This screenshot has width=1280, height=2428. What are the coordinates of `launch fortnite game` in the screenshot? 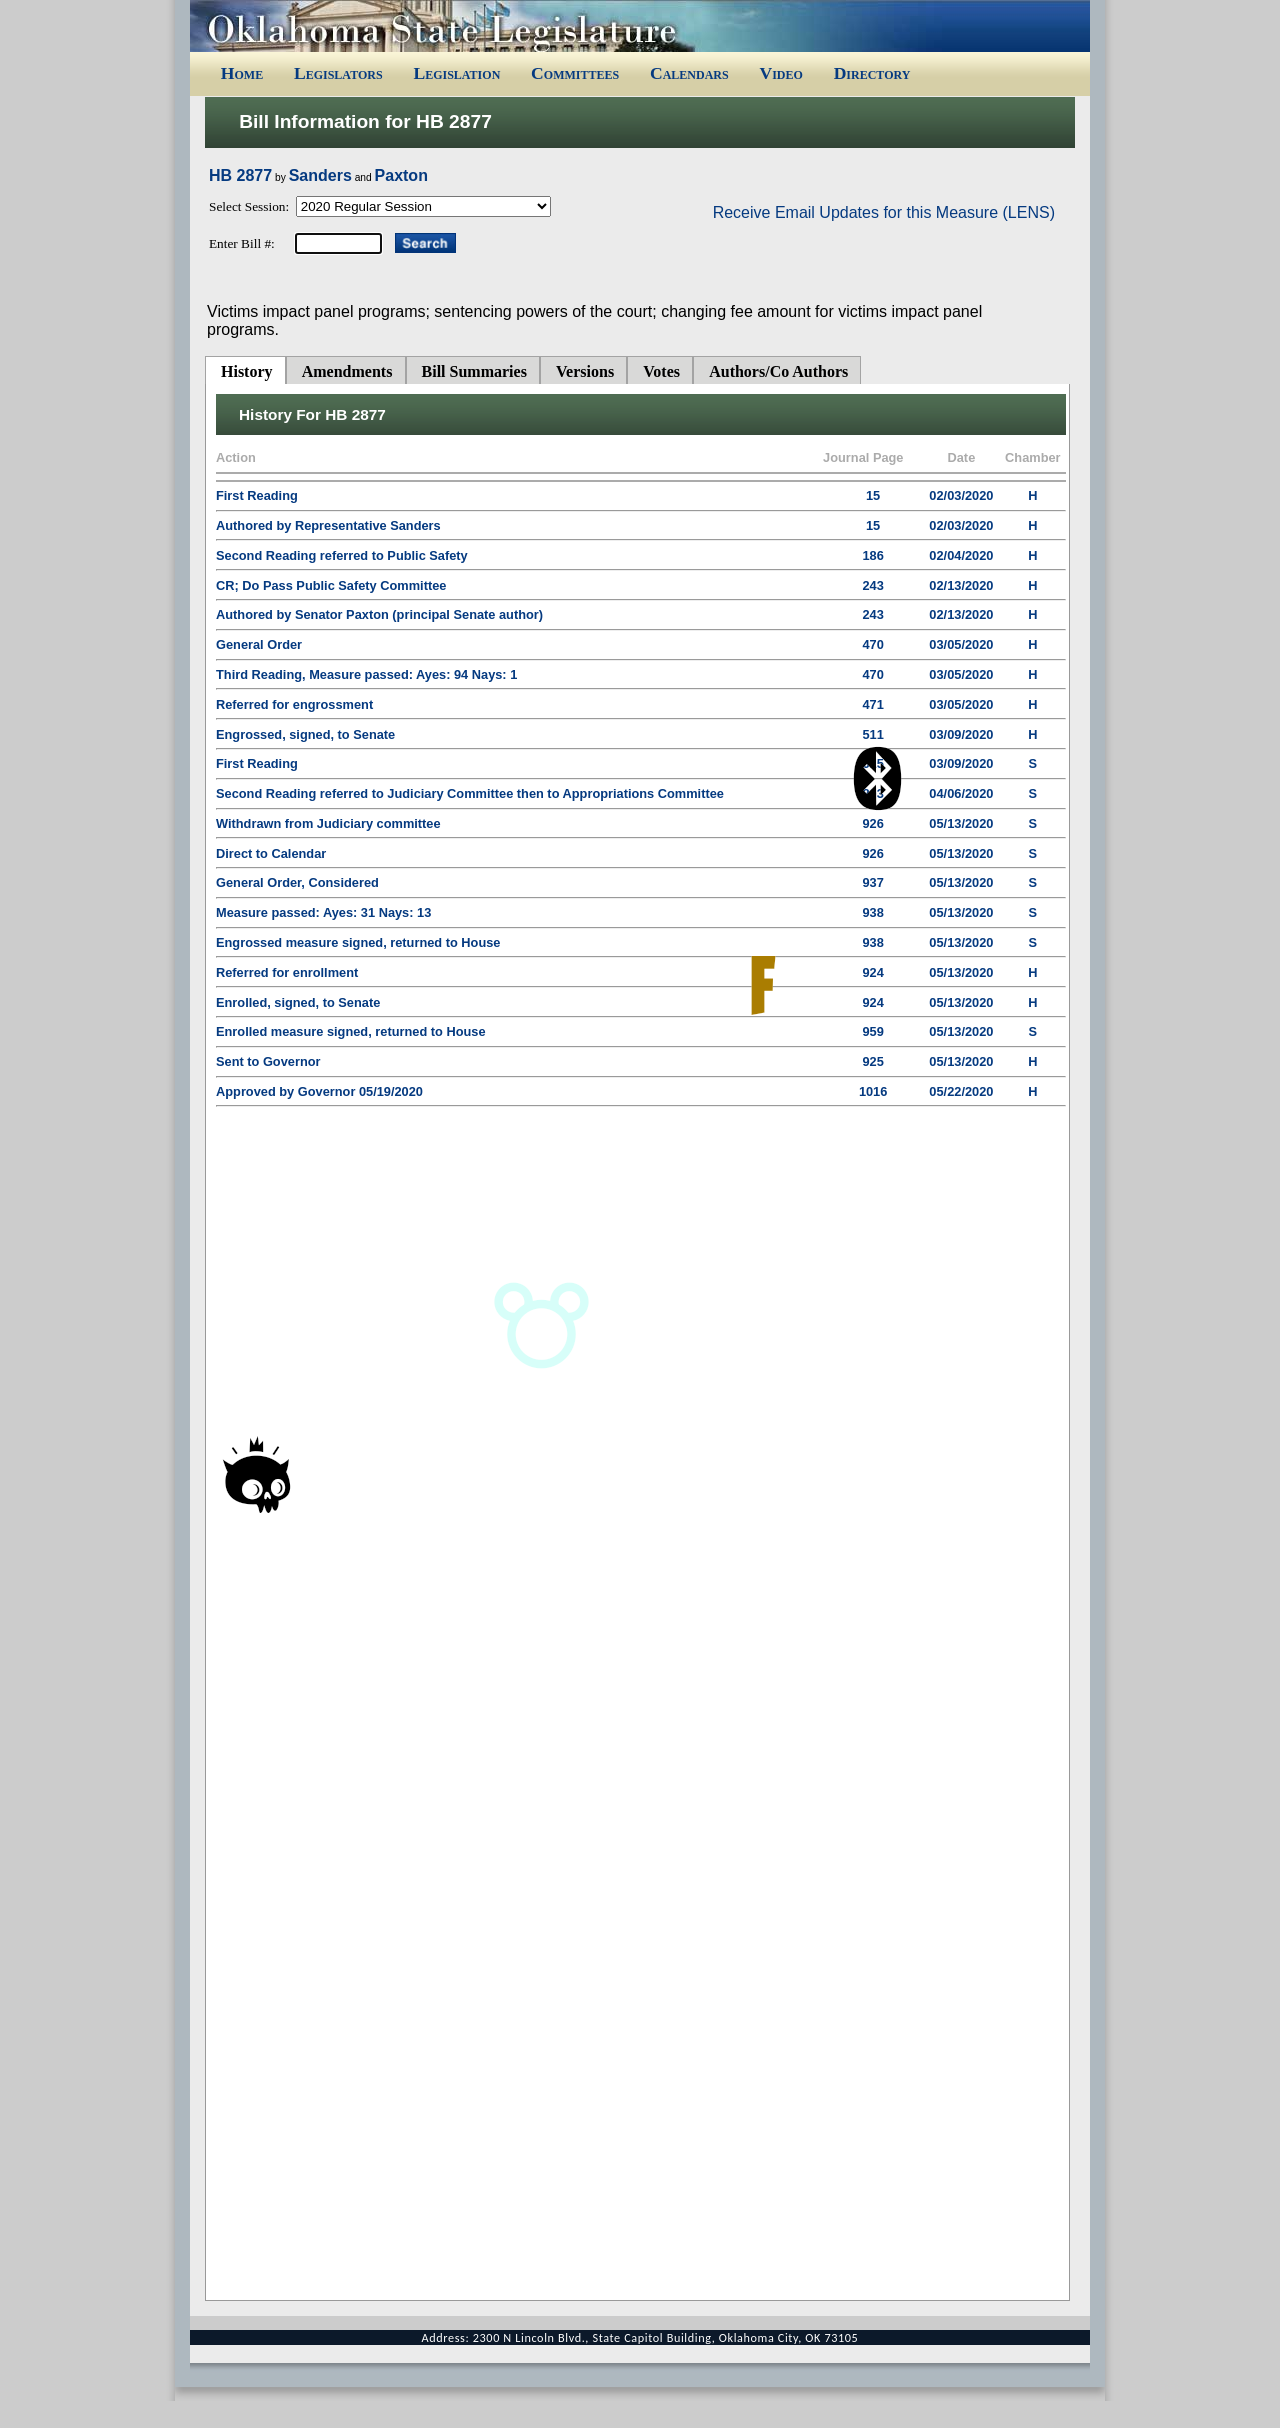 It's located at (763, 985).